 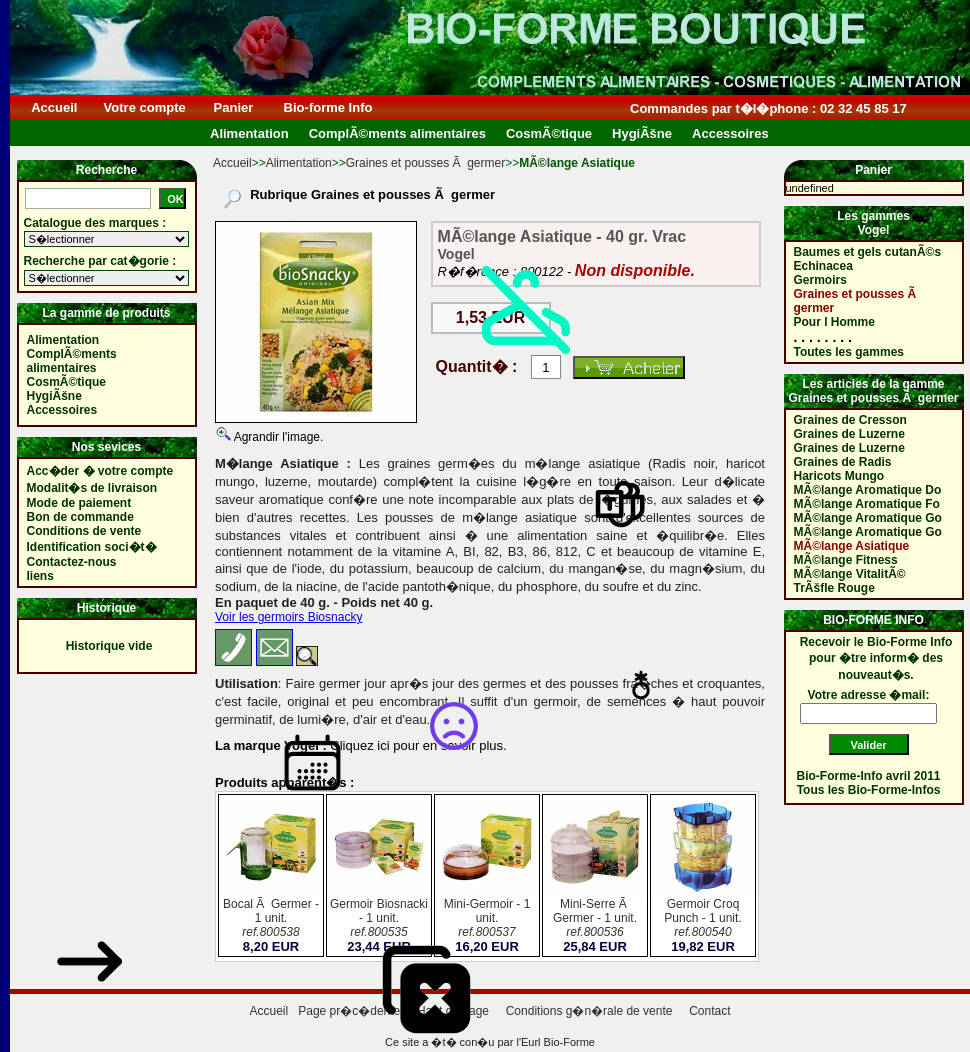 I want to click on indicates negative feedback or dissatisfaction, so click(x=454, y=726).